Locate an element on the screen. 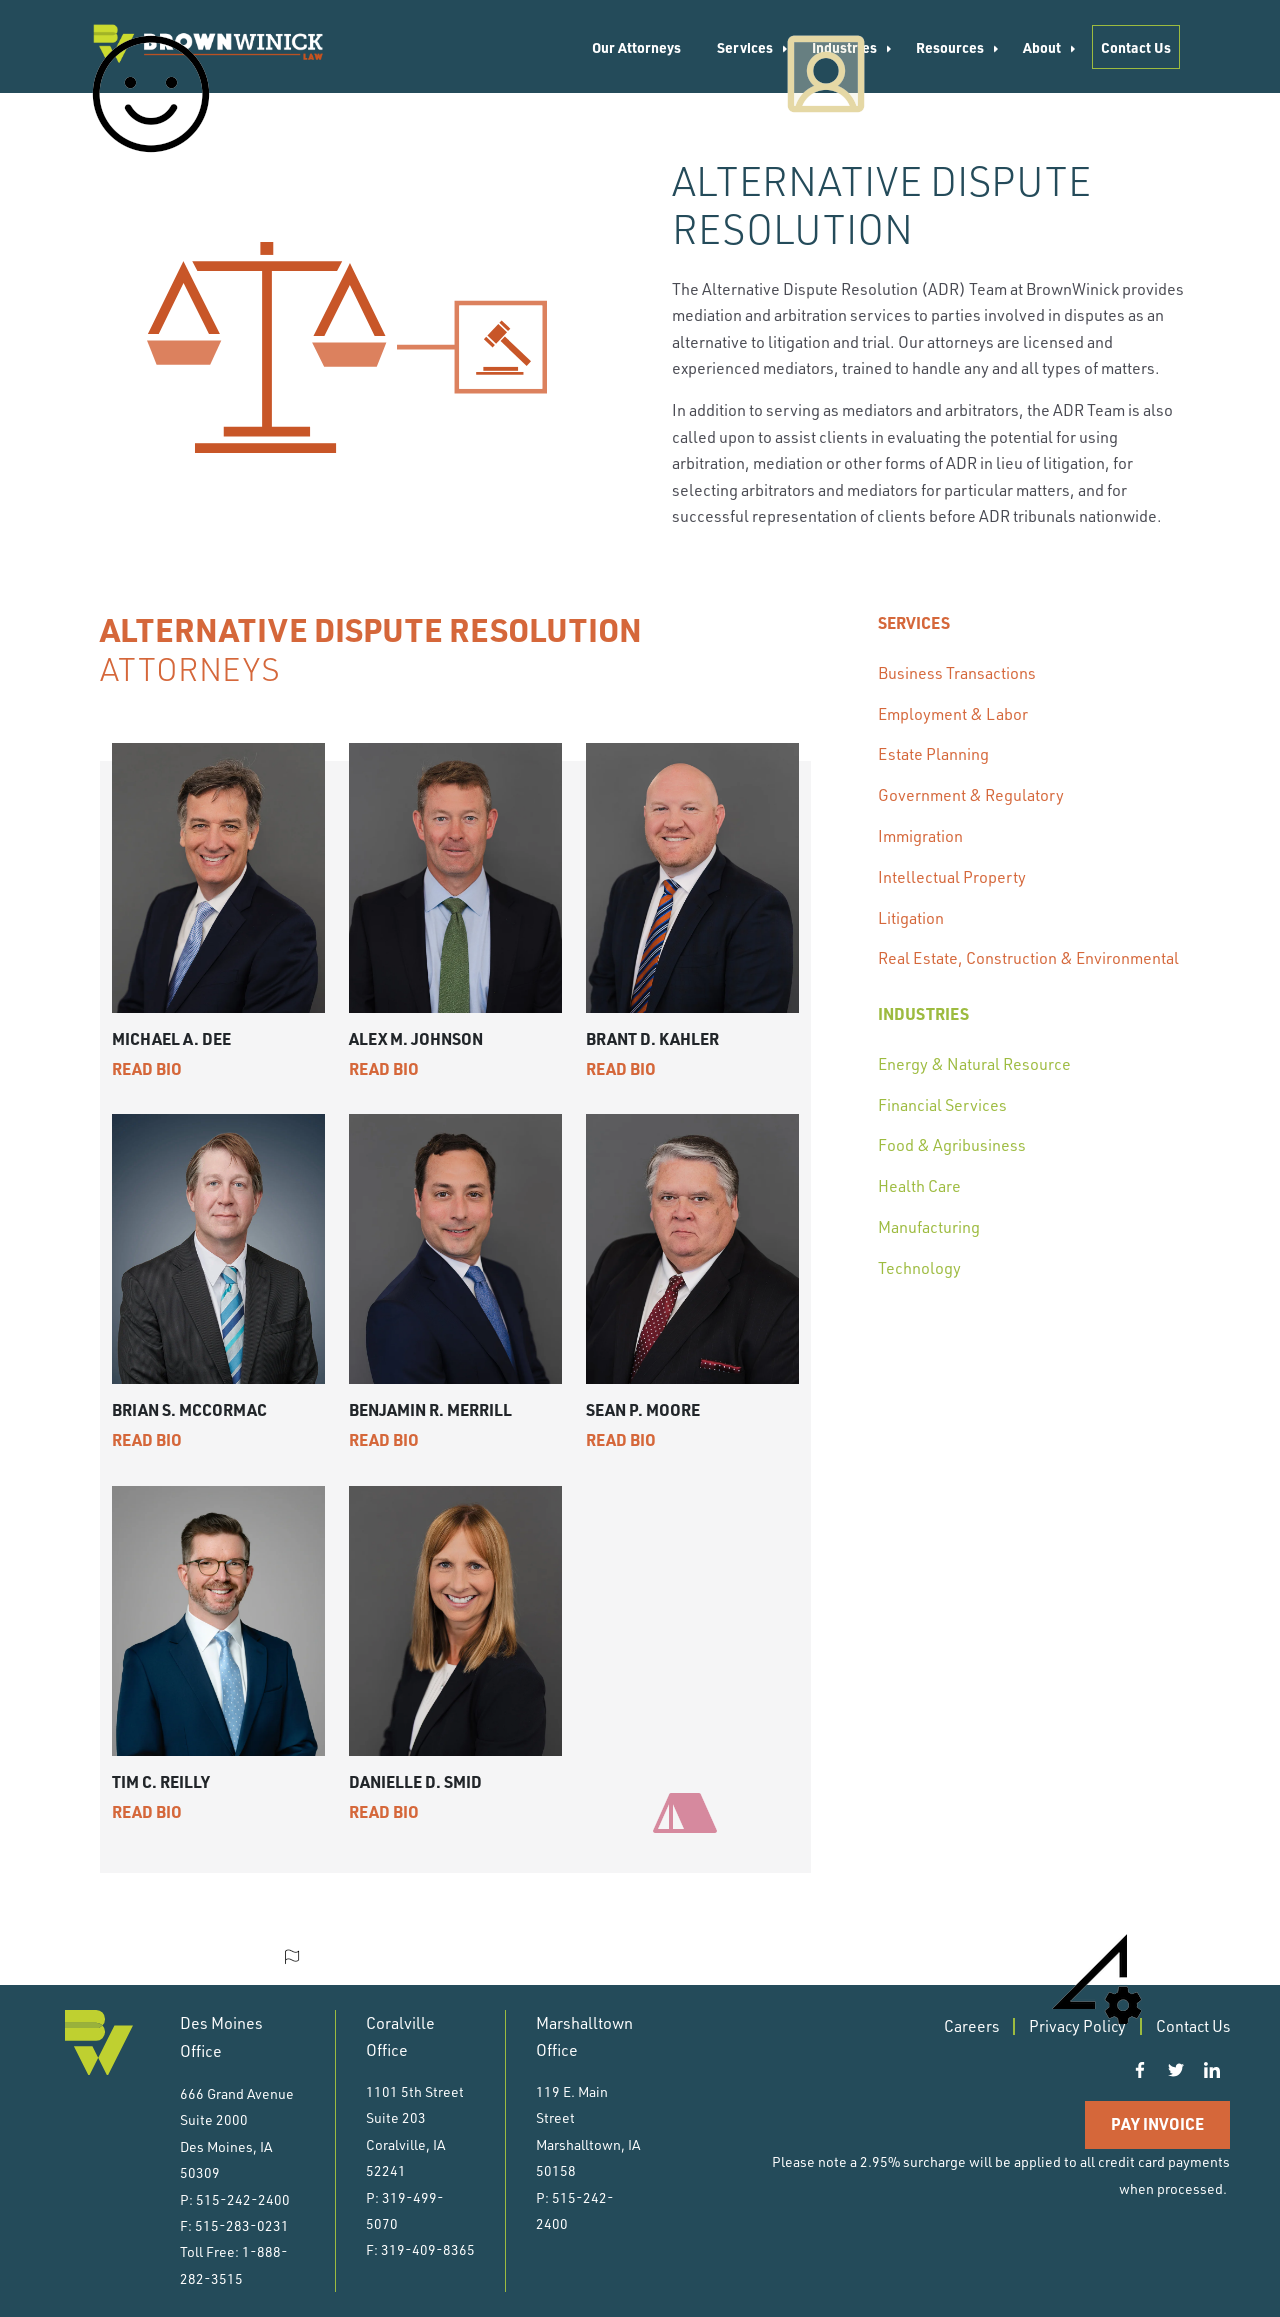  access camping or outdoor activity features is located at coordinates (685, 1815).